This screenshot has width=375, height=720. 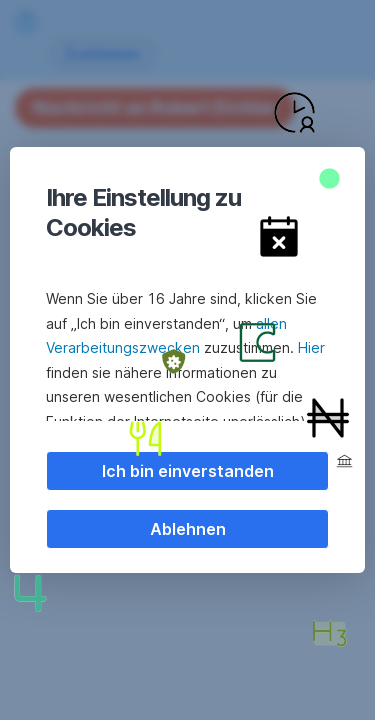 What do you see at coordinates (257, 342) in the screenshot?
I see `open coda app` at bounding box center [257, 342].